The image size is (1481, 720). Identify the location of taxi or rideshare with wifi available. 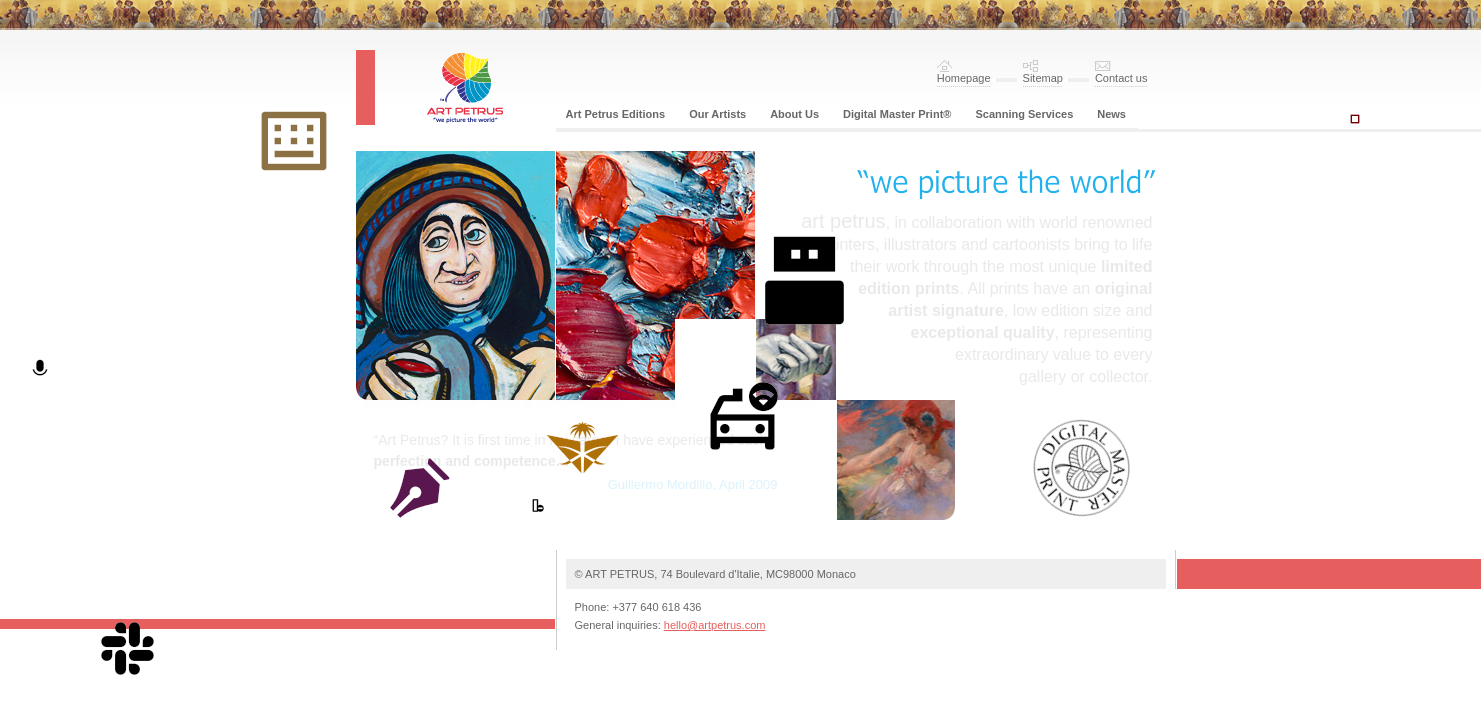
(742, 417).